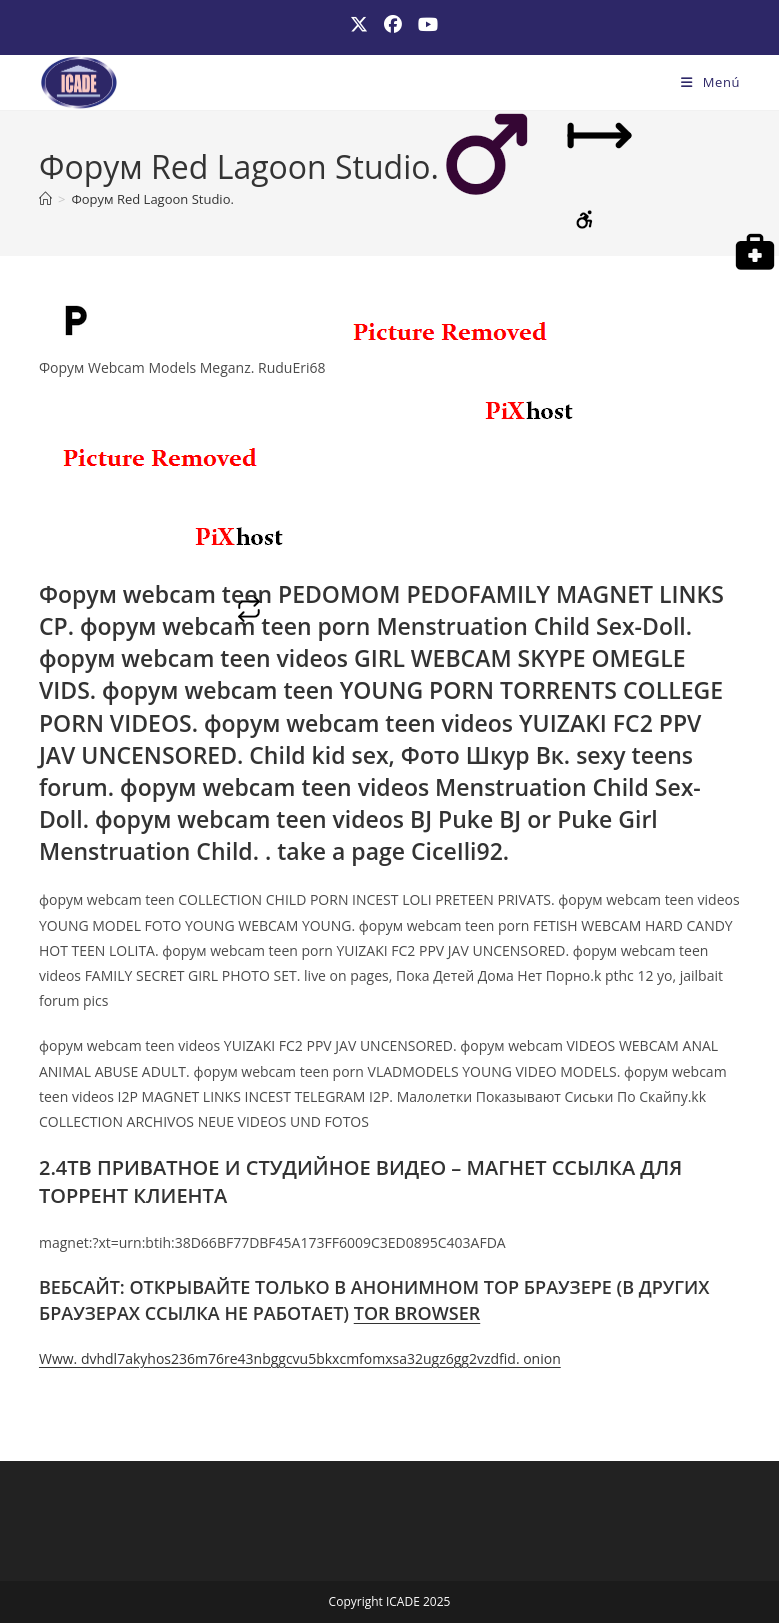 This screenshot has height=1623, width=779. Describe the element at coordinates (484, 157) in the screenshot. I see `indicates male gender selection` at that location.